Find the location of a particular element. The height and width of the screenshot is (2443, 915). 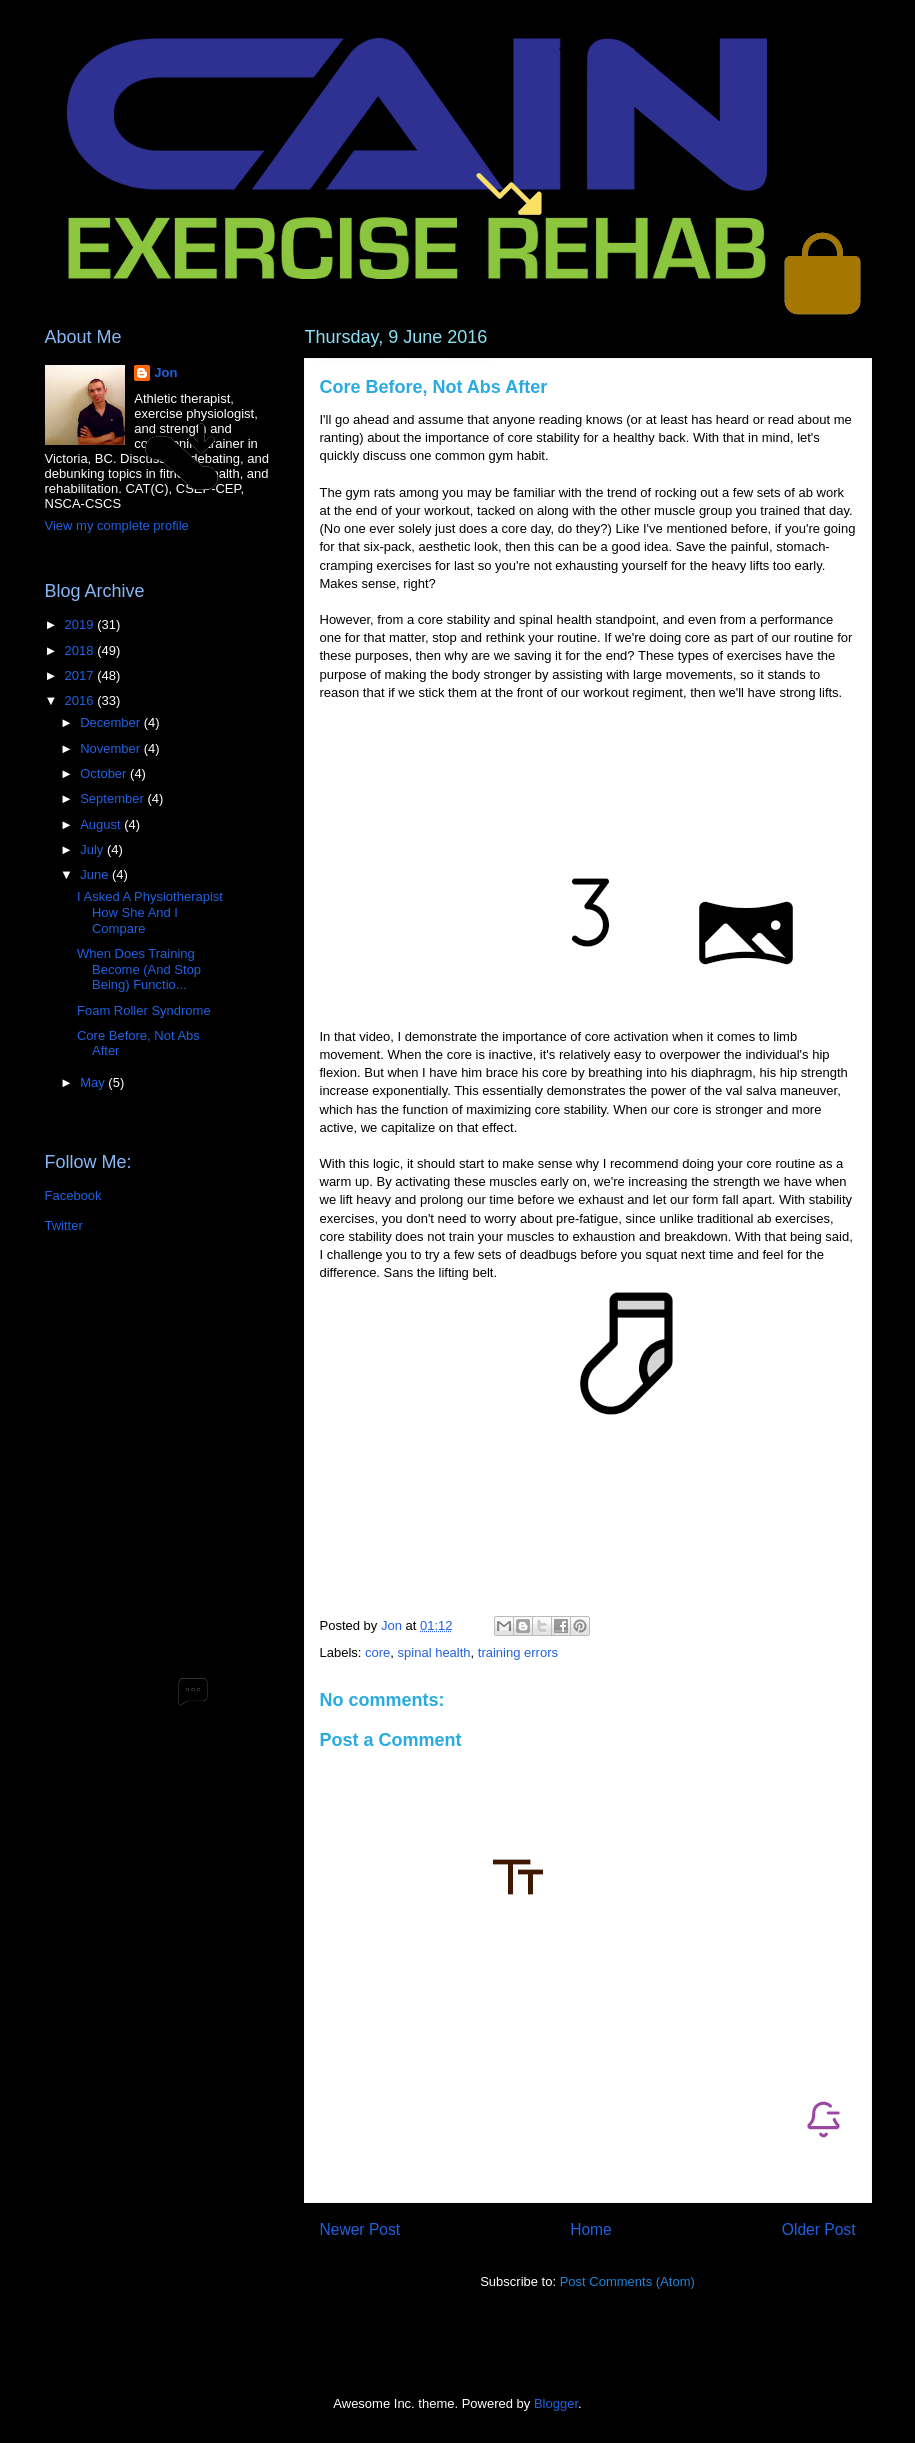

view your shopping bag is located at coordinates (822, 273).